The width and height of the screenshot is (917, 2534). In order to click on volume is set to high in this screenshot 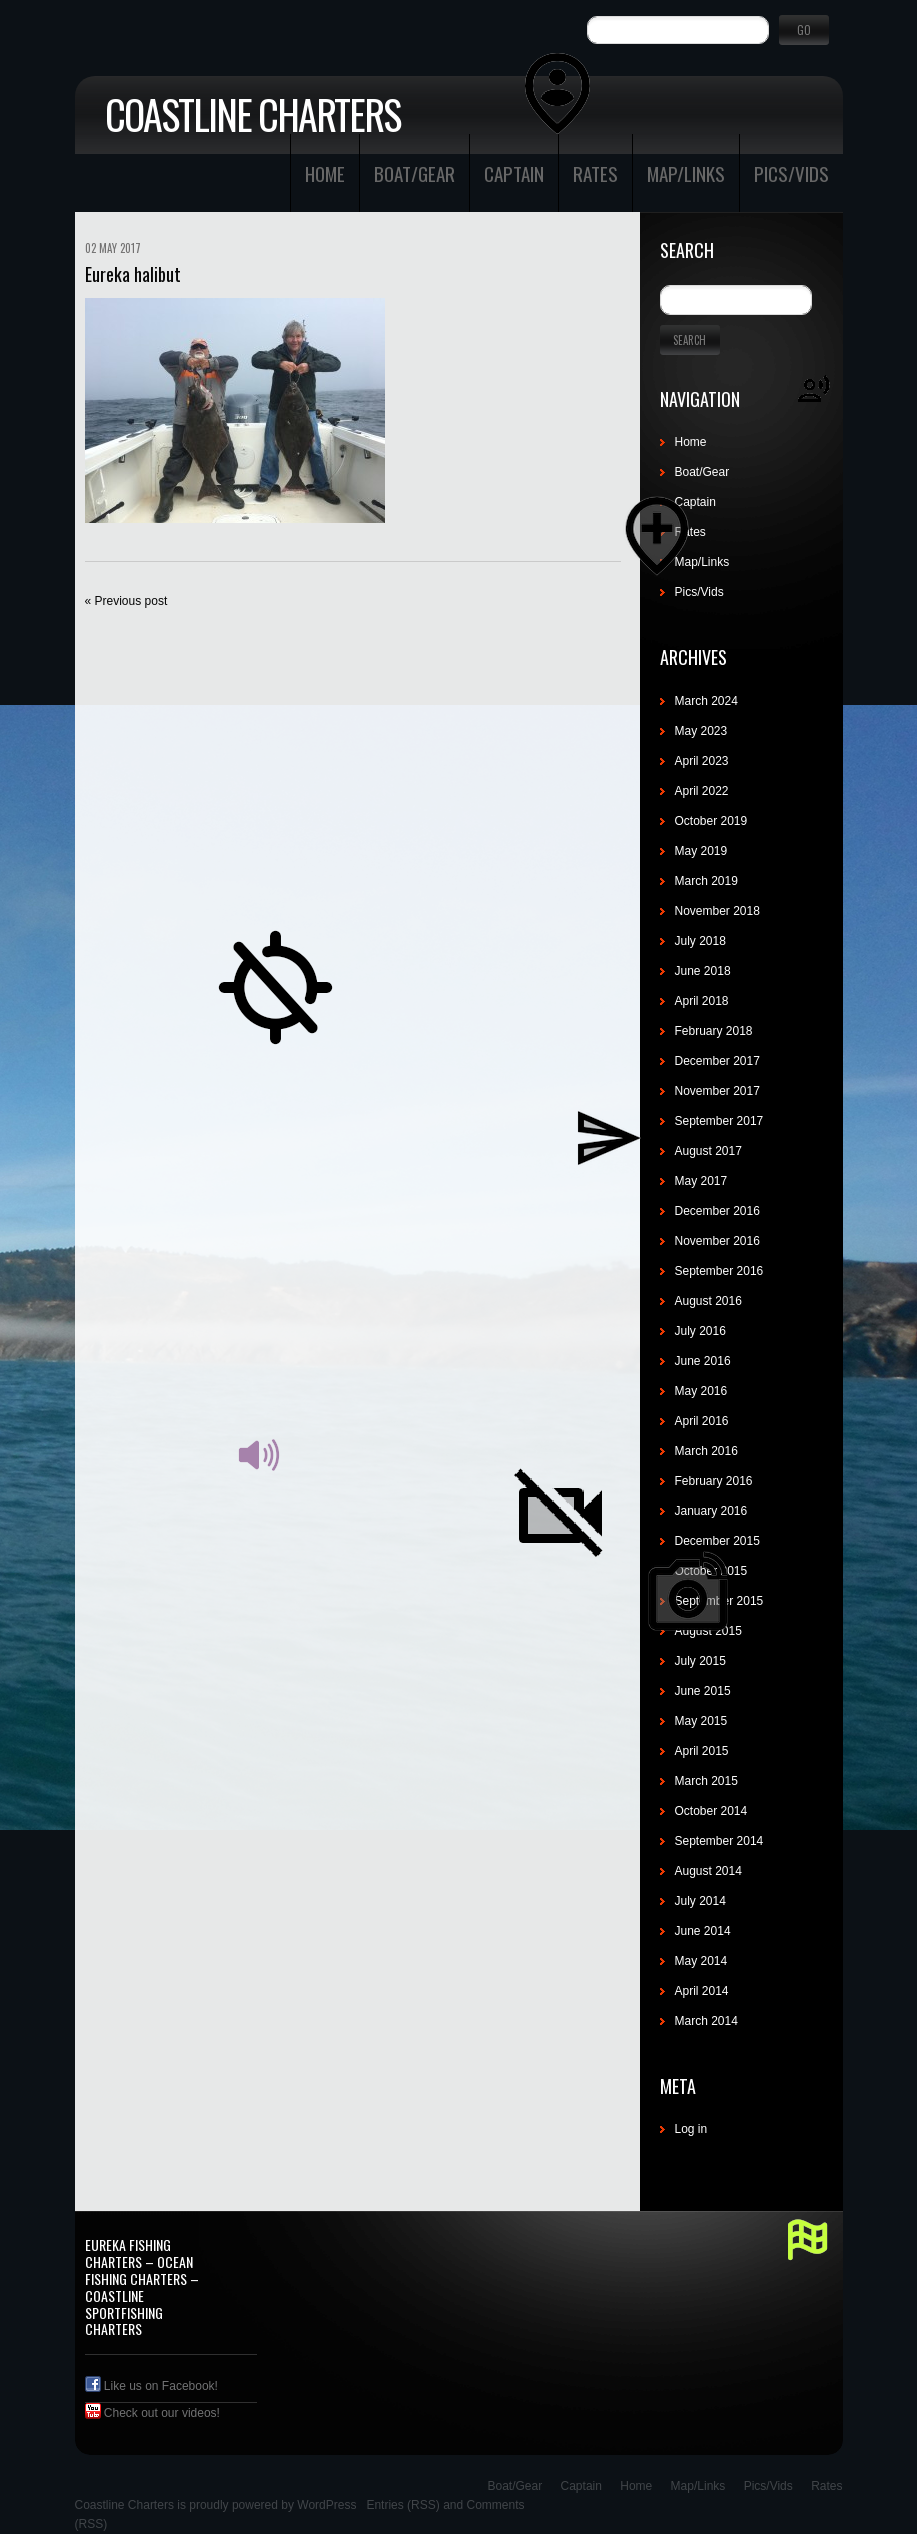, I will do `click(259, 1455)`.